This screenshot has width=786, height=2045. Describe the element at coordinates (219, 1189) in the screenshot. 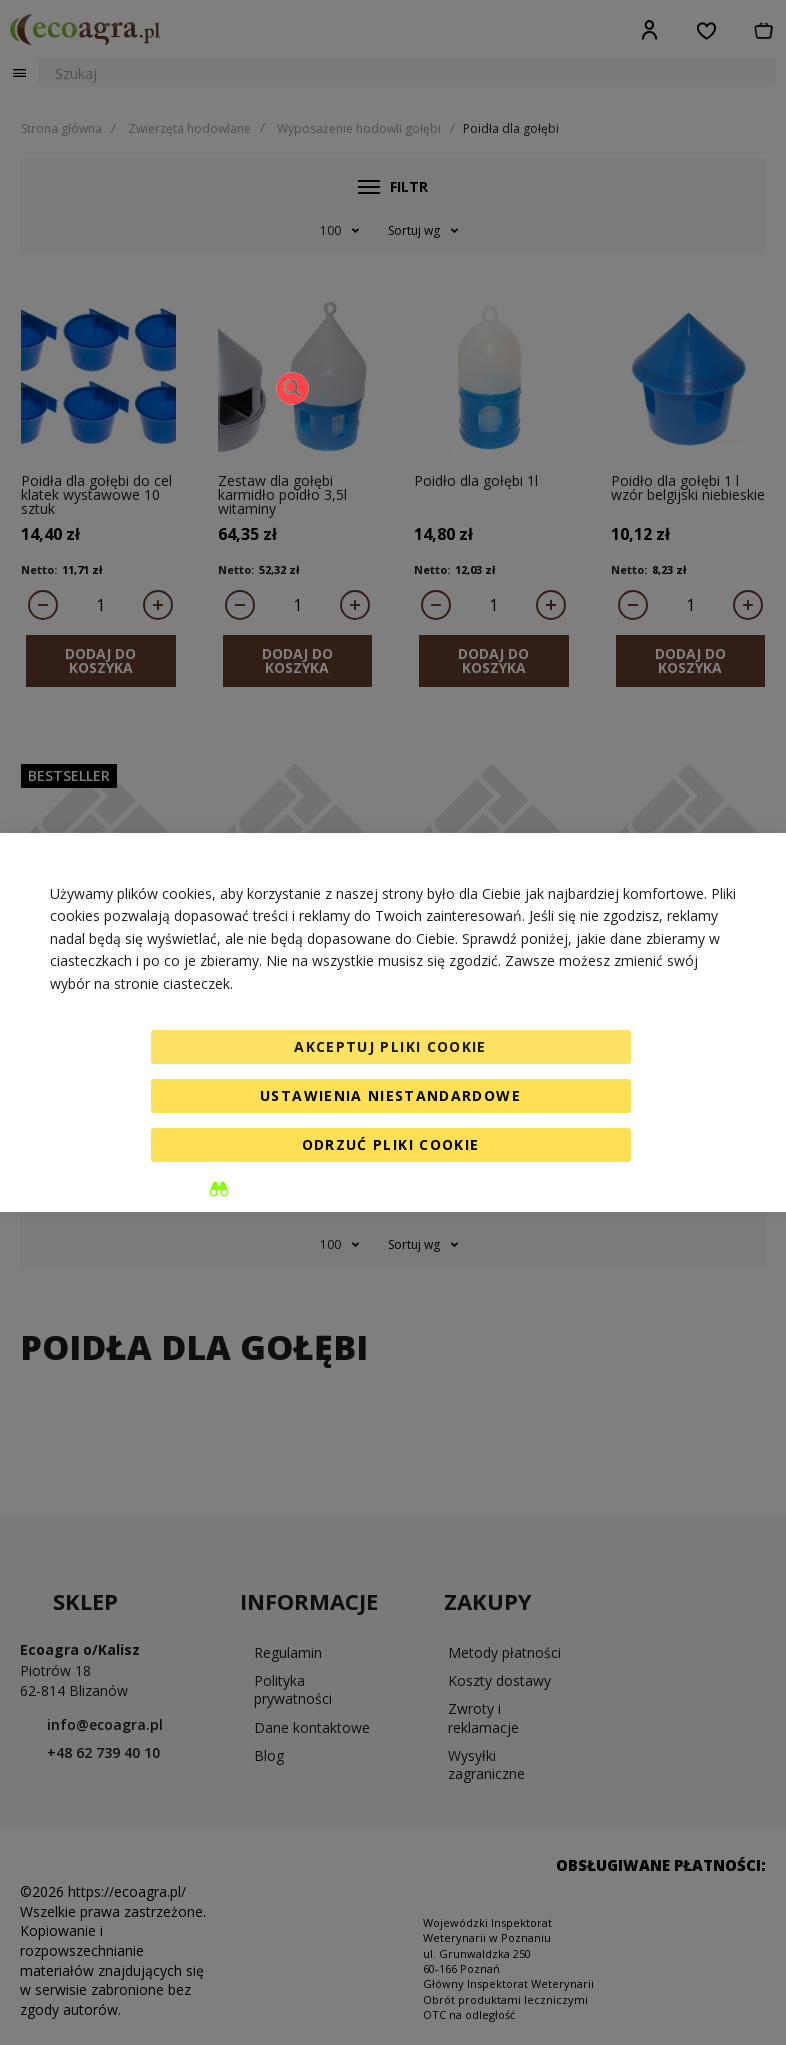

I see `search or explore content` at that location.